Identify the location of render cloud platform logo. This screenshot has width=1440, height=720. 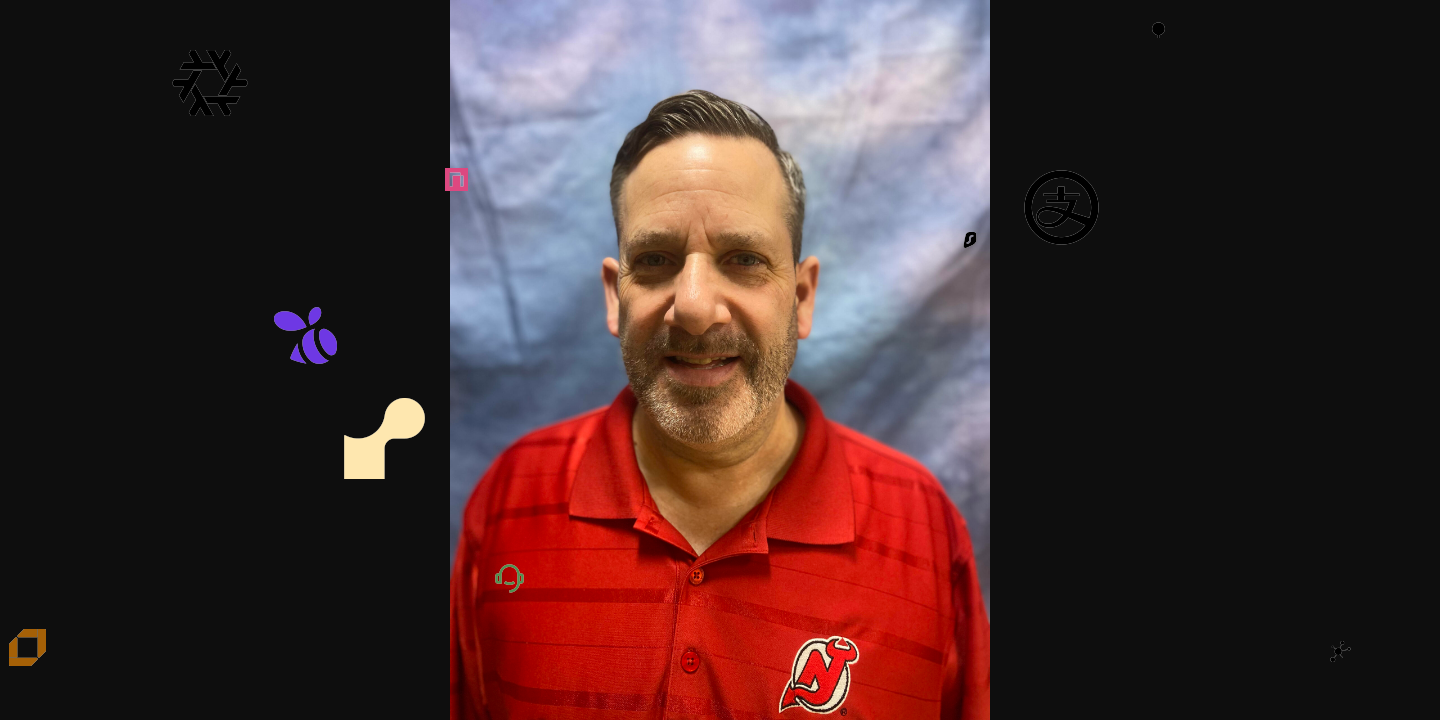
(384, 438).